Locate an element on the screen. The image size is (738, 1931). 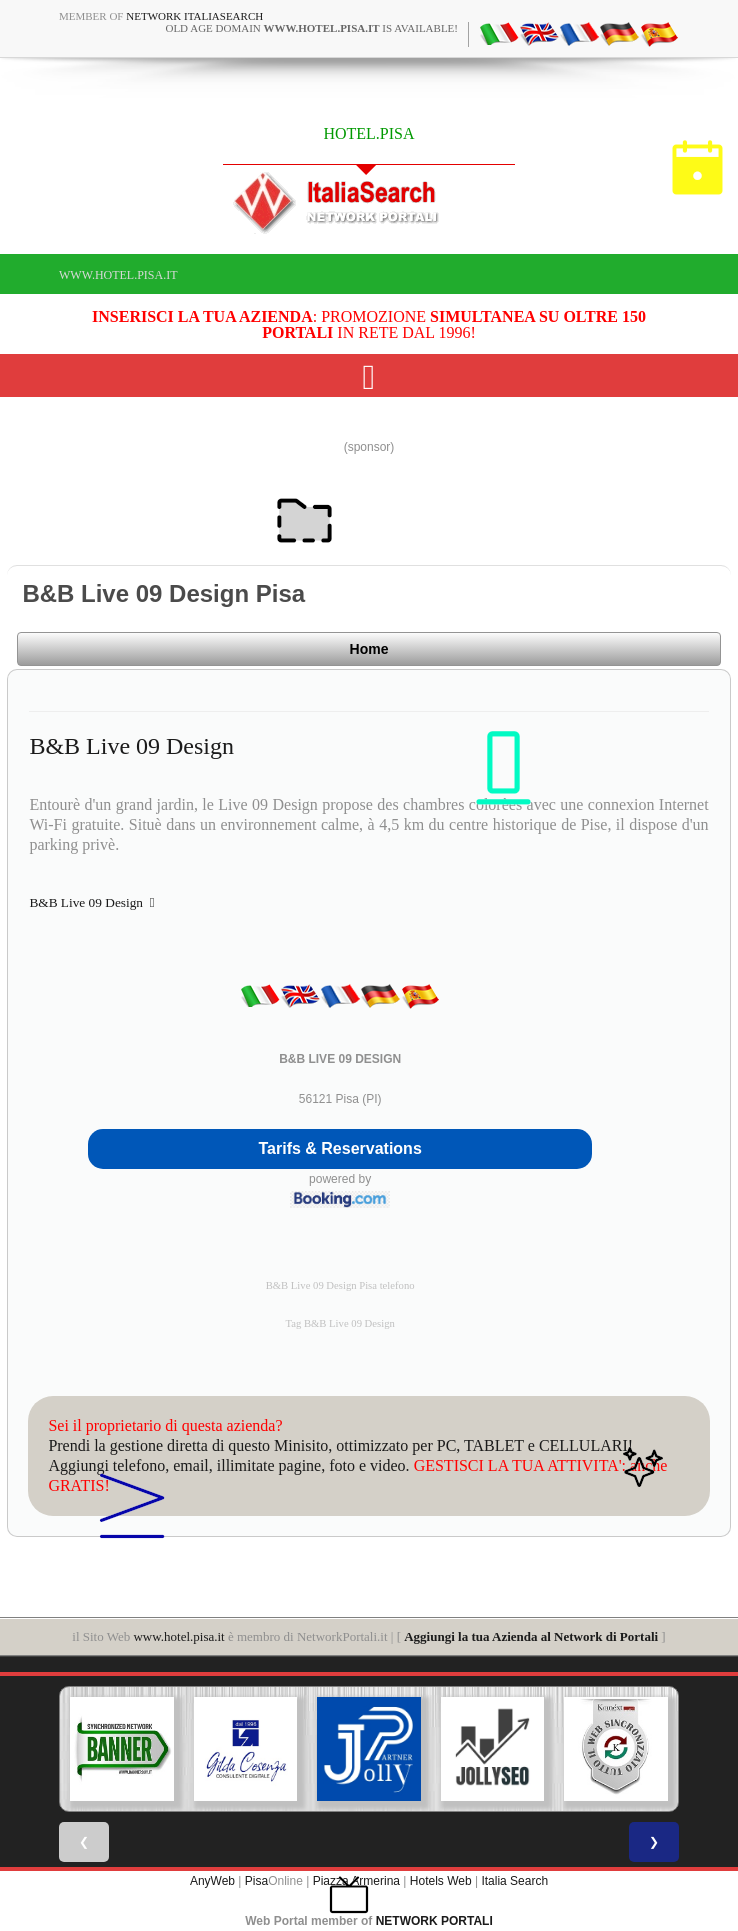
greater than or equal to mathematical operator is located at coordinates (130, 1507).